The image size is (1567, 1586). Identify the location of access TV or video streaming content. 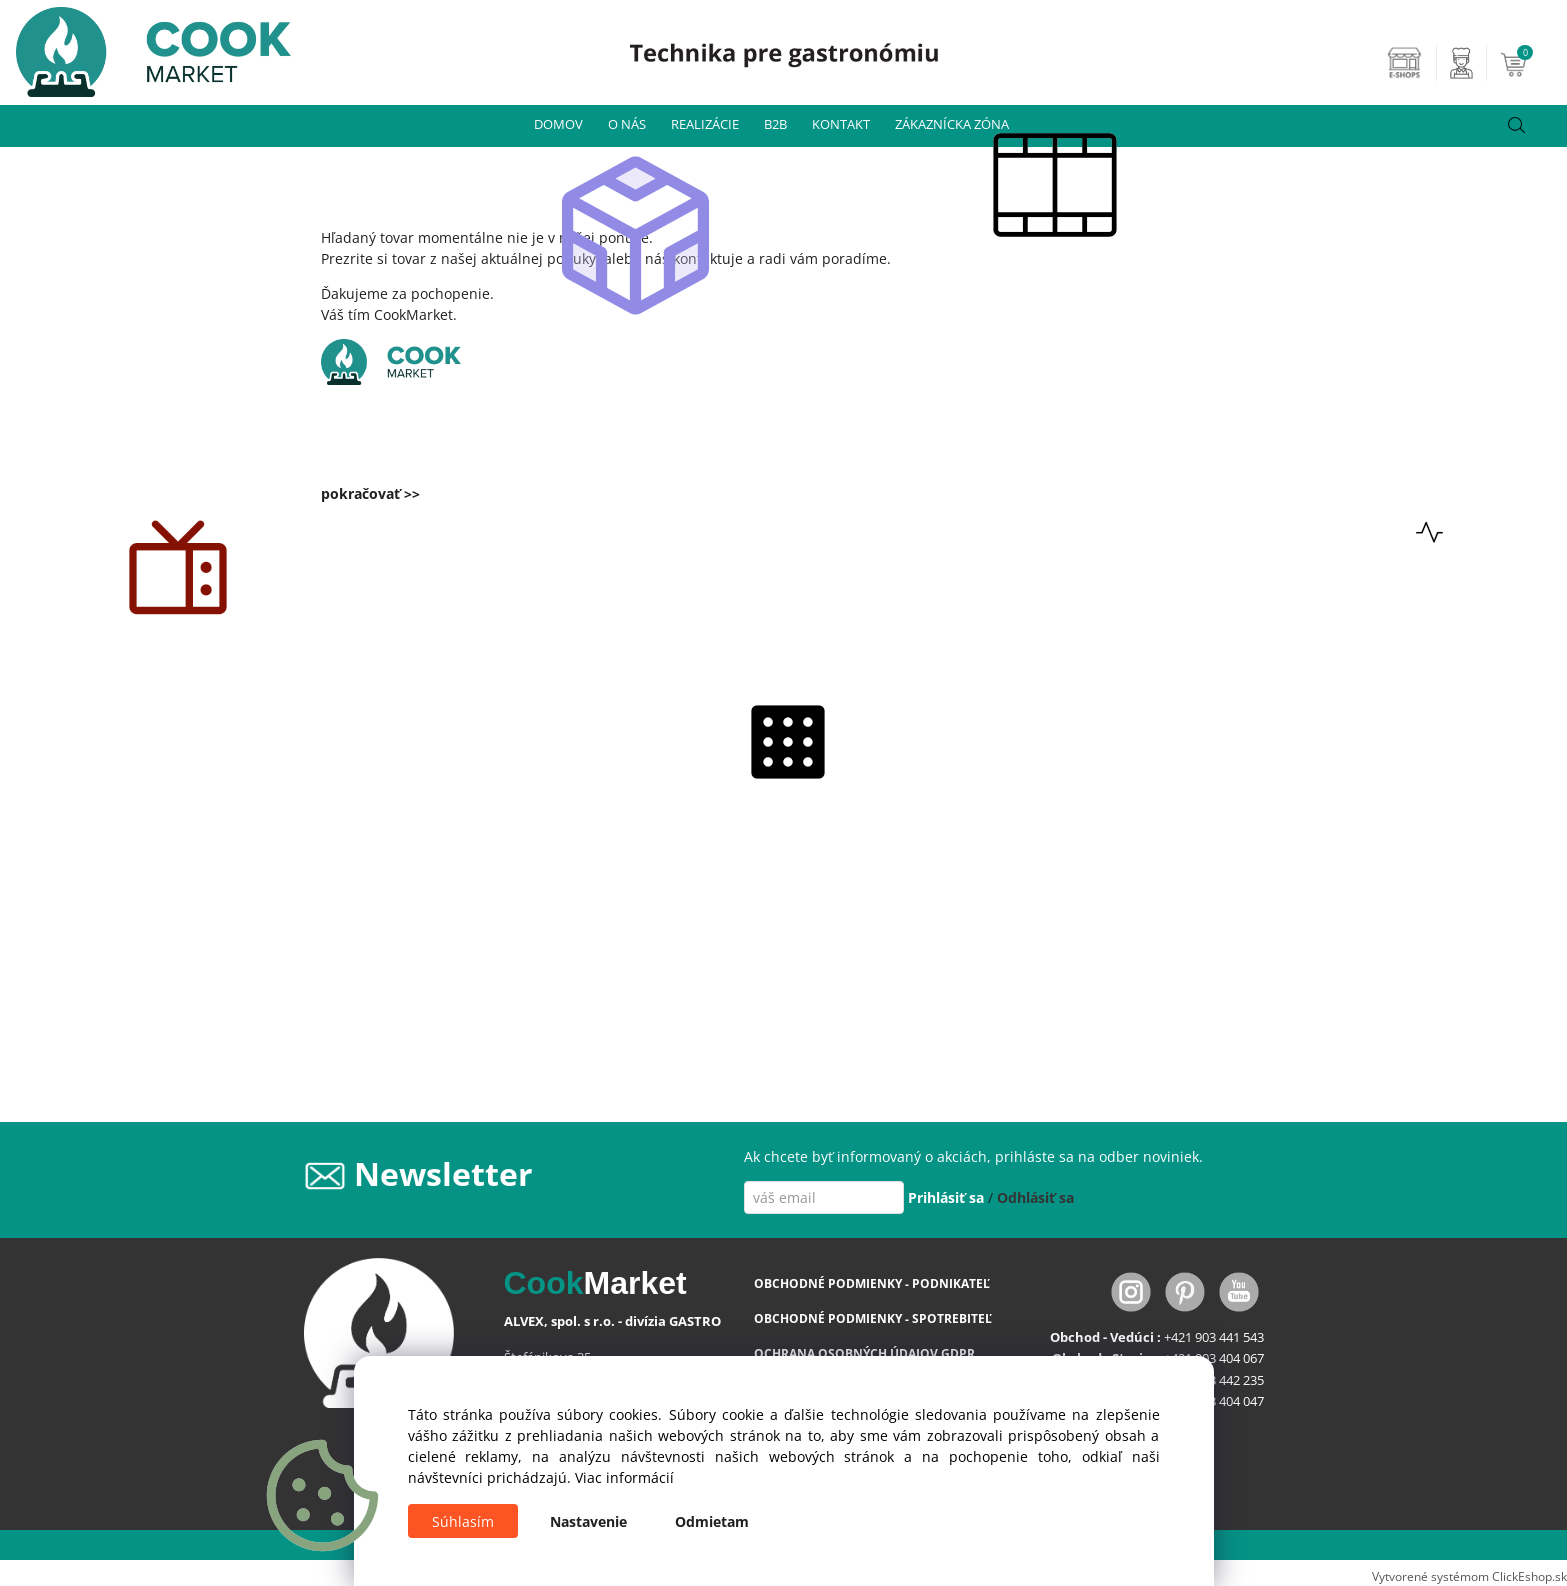
(178, 573).